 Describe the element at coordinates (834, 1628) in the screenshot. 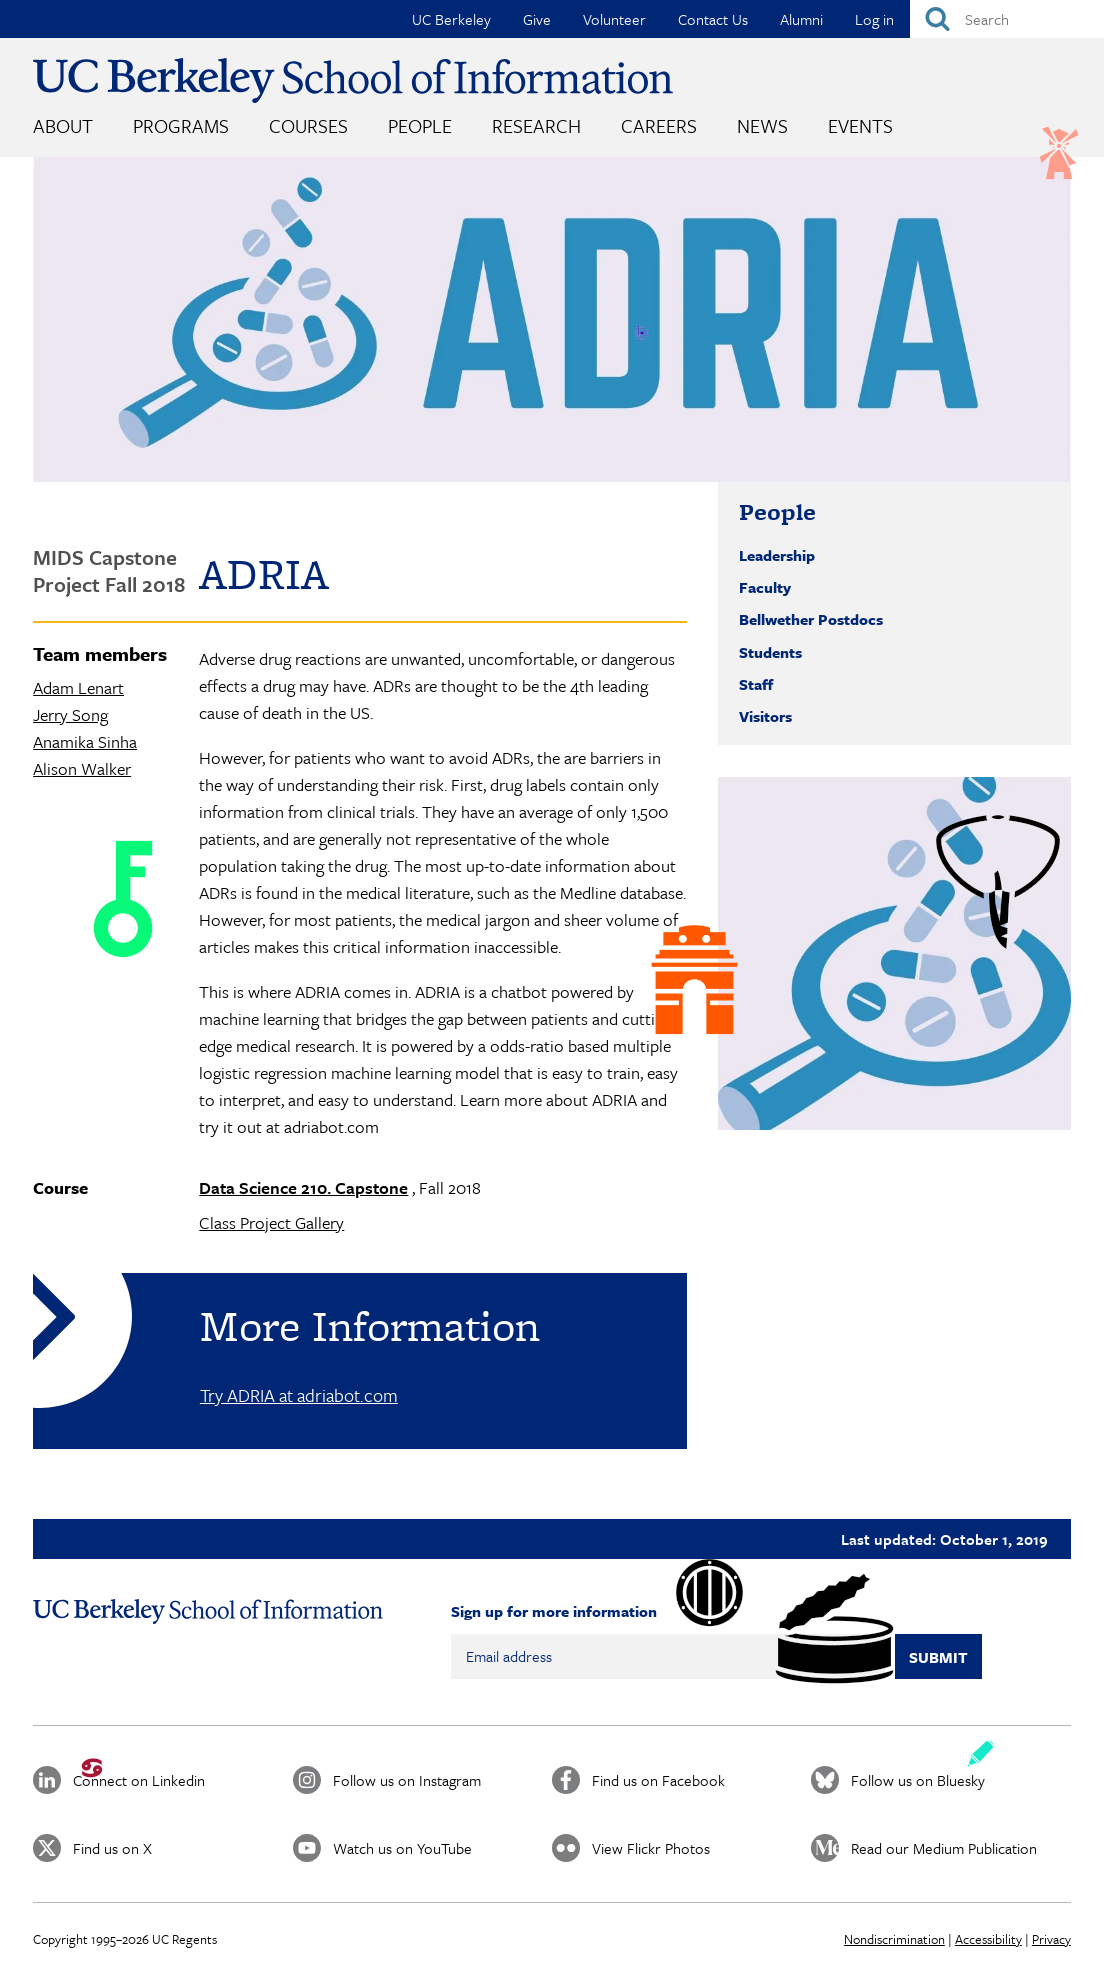

I see `opened canned food item` at that location.